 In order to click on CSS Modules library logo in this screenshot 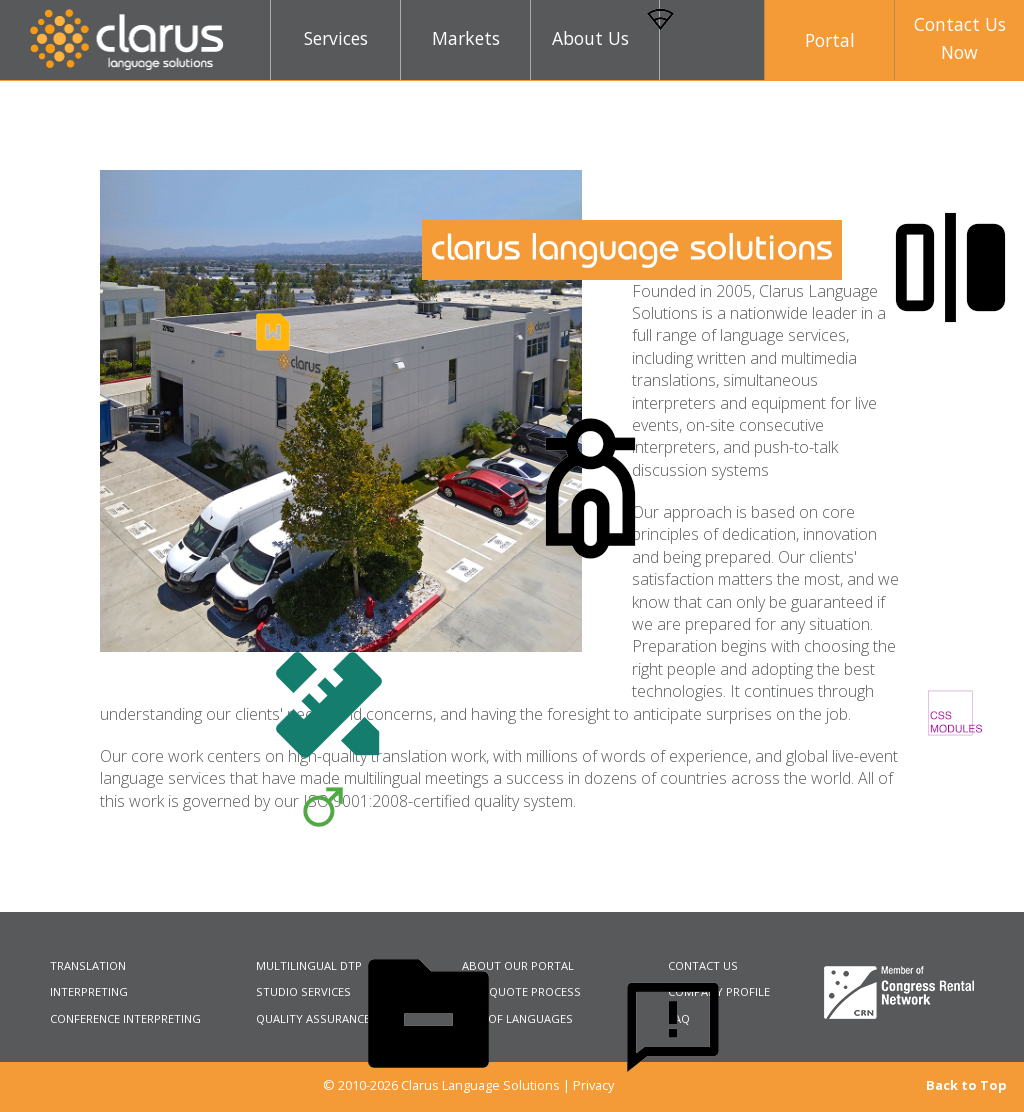, I will do `click(955, 713)`.